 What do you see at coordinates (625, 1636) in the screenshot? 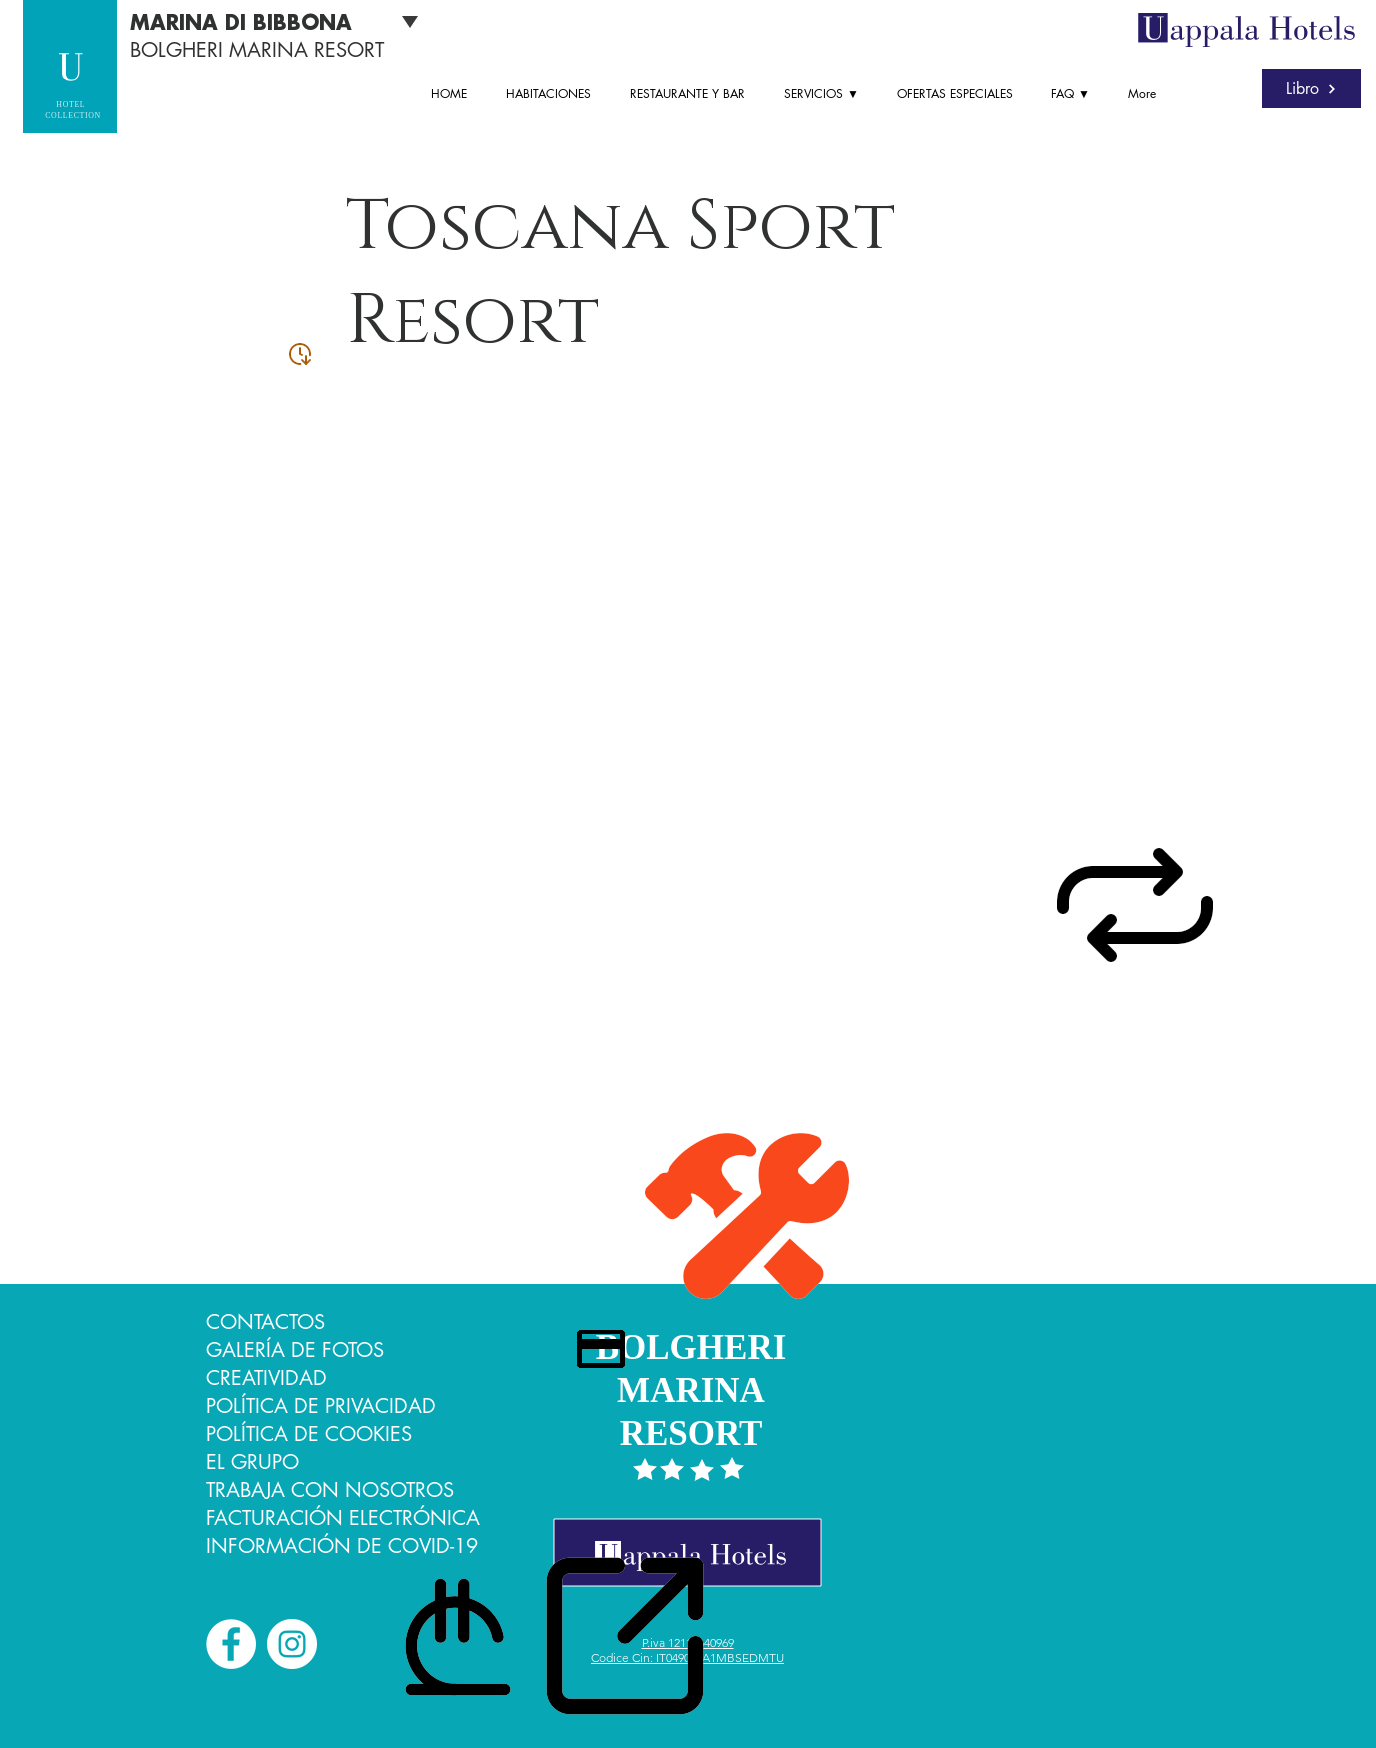
I see `open link in a new window or tab` at bounding box center [625, 1636].